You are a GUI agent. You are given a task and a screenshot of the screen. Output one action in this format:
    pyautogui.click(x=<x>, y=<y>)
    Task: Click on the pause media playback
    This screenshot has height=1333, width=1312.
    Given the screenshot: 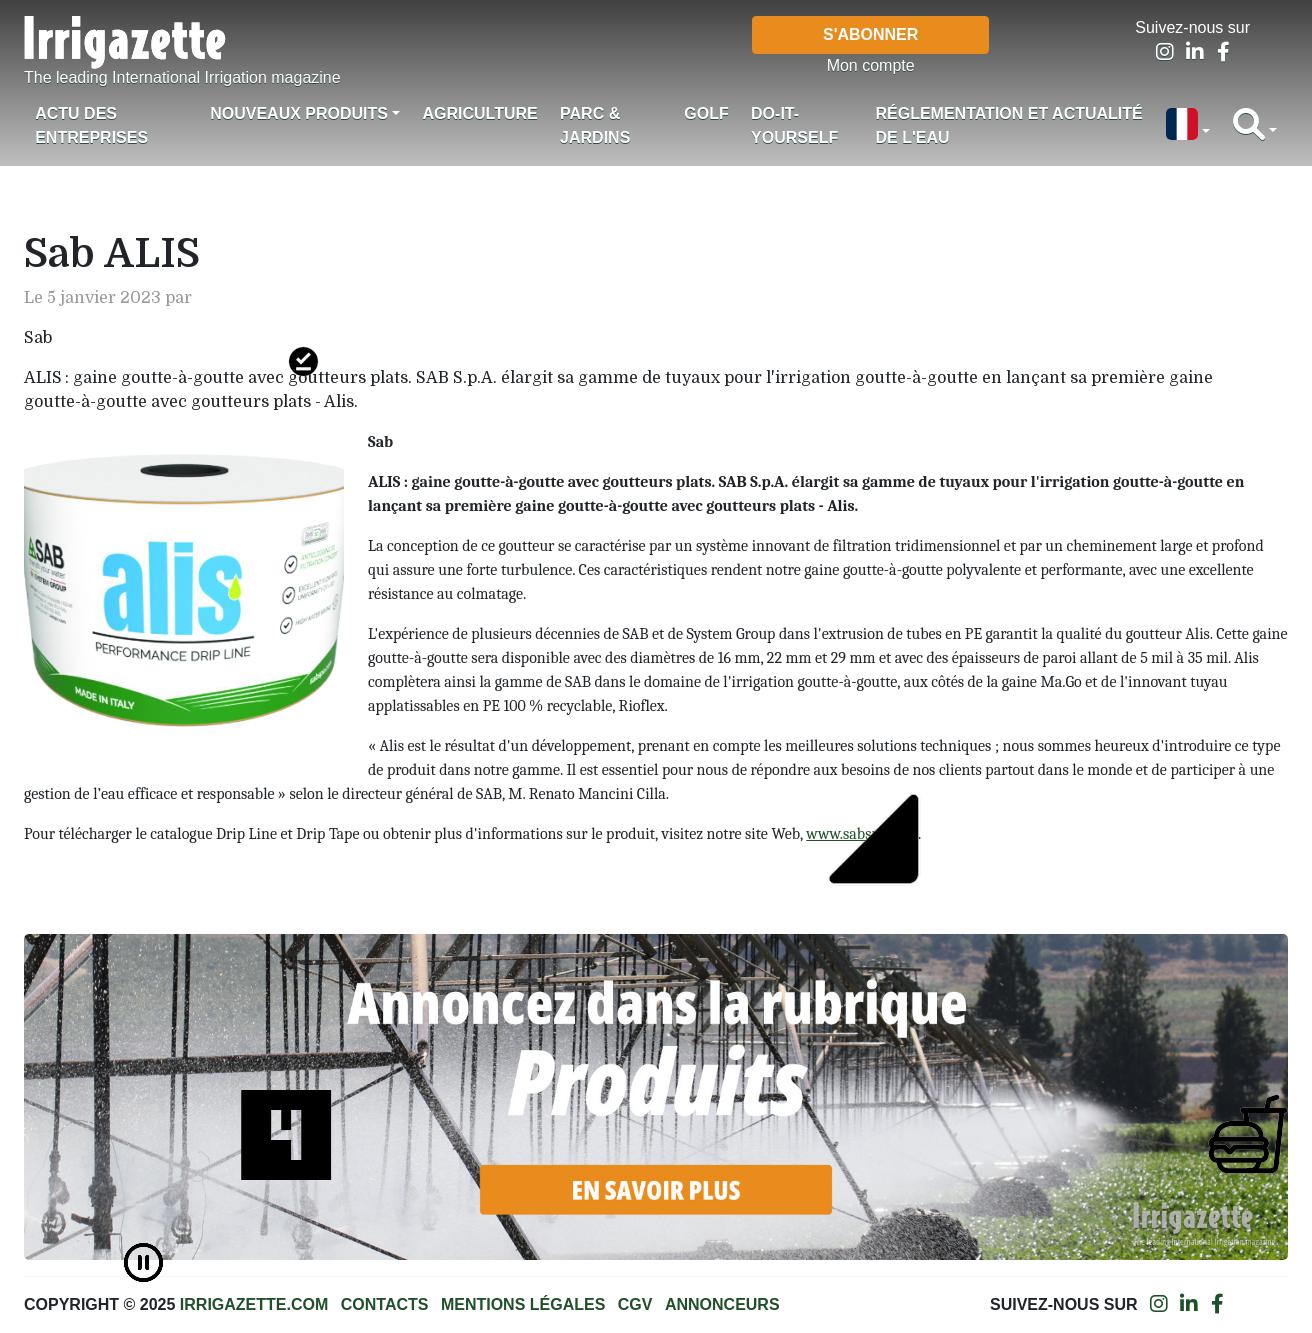 What is the action you would take?
    pyautogui.click(x=143, y=1262)
    